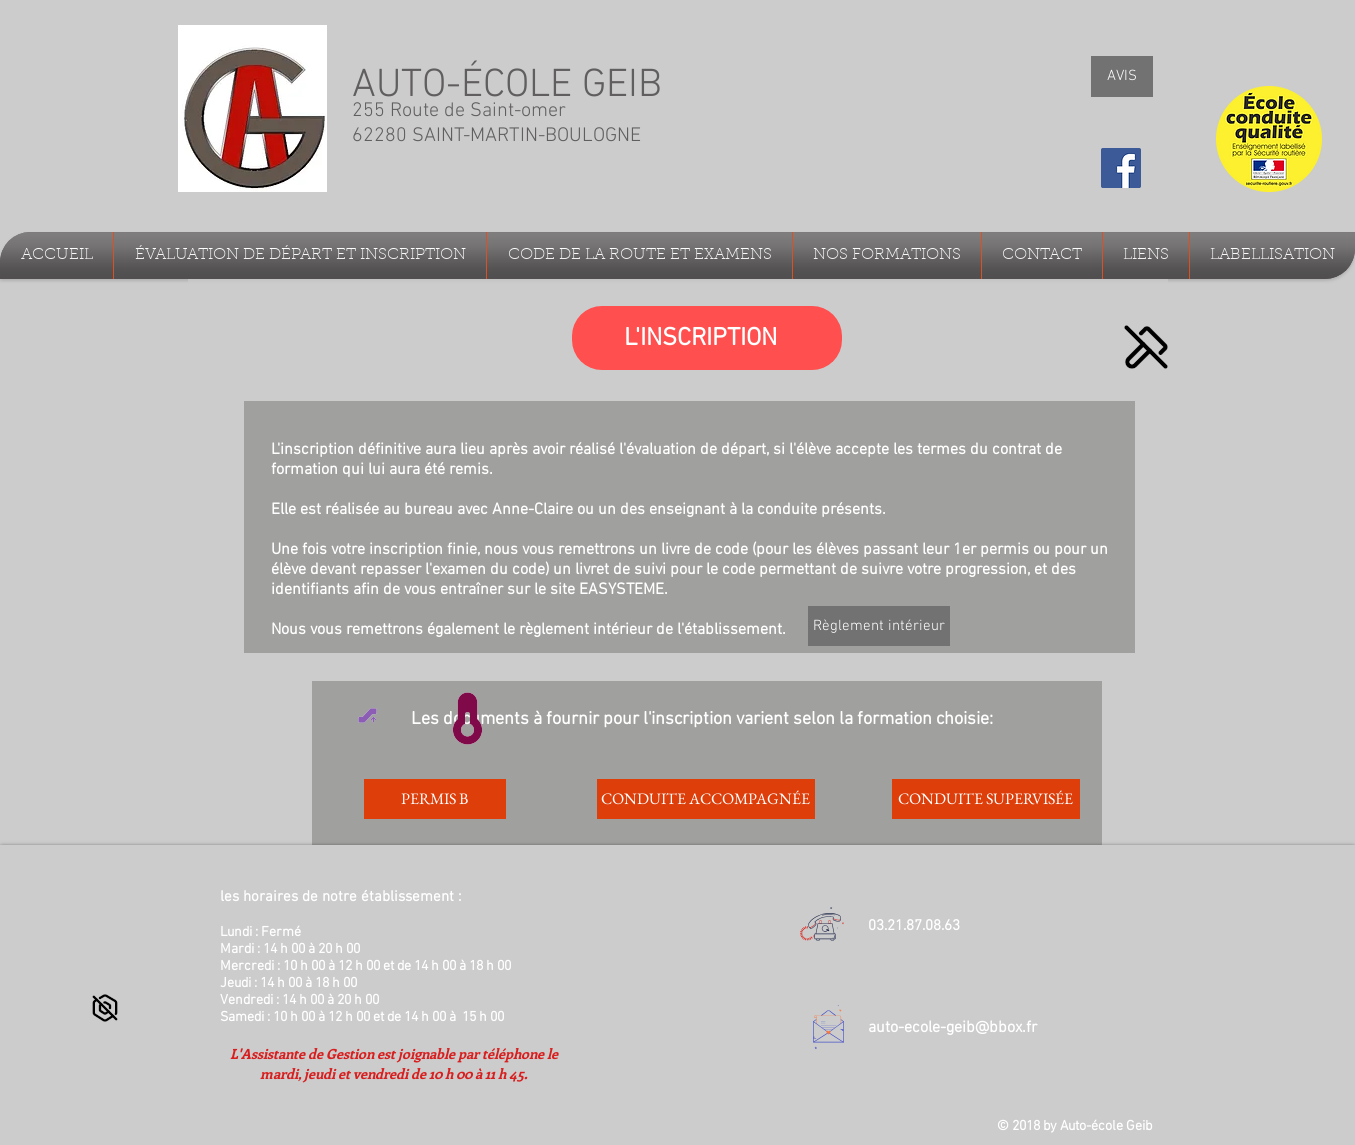 Image resolution: width=1355 pixels, height=1145 pixels. Describe the element at coordinates (367, 715) in the screenshot. I see `indicates escalator going up` at that location.